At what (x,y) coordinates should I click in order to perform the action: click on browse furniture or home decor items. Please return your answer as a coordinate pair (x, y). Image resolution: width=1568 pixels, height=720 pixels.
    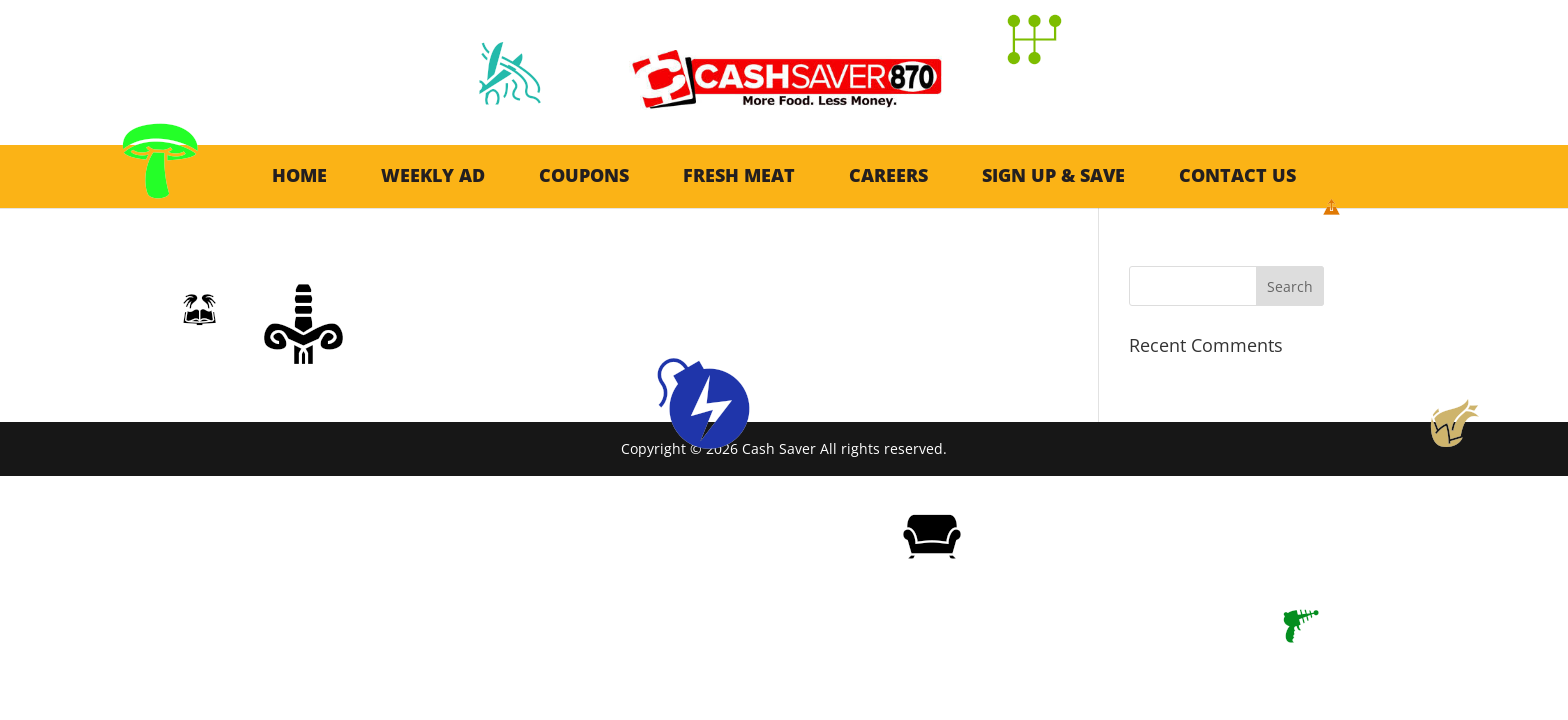
    Looking at the image, I should click on (932, 537).